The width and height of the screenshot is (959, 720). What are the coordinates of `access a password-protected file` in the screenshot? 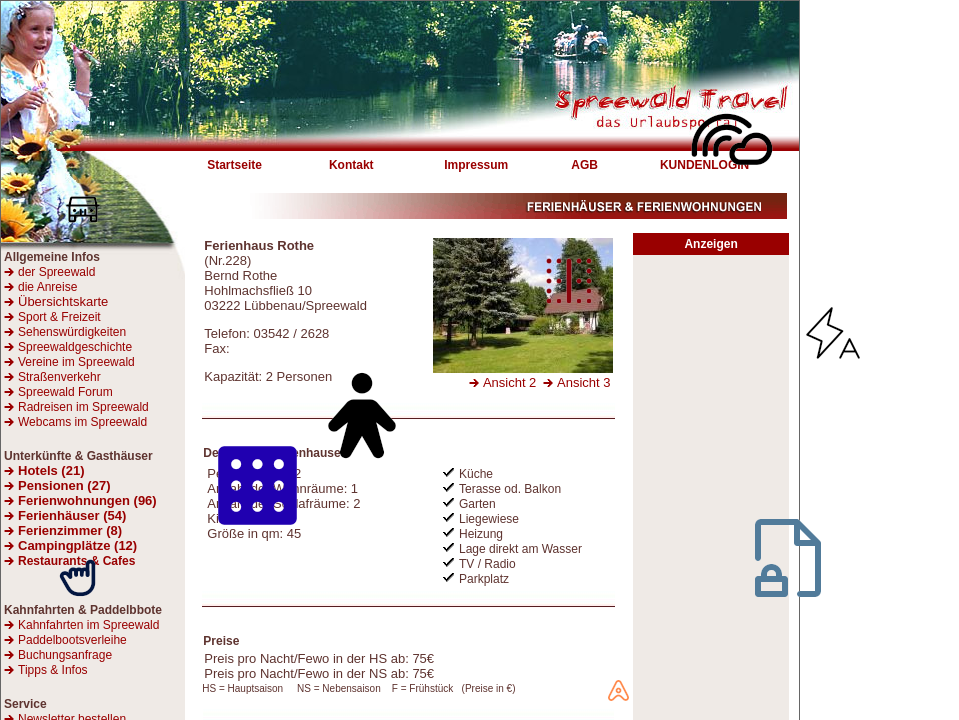 It's located at (788, 558).